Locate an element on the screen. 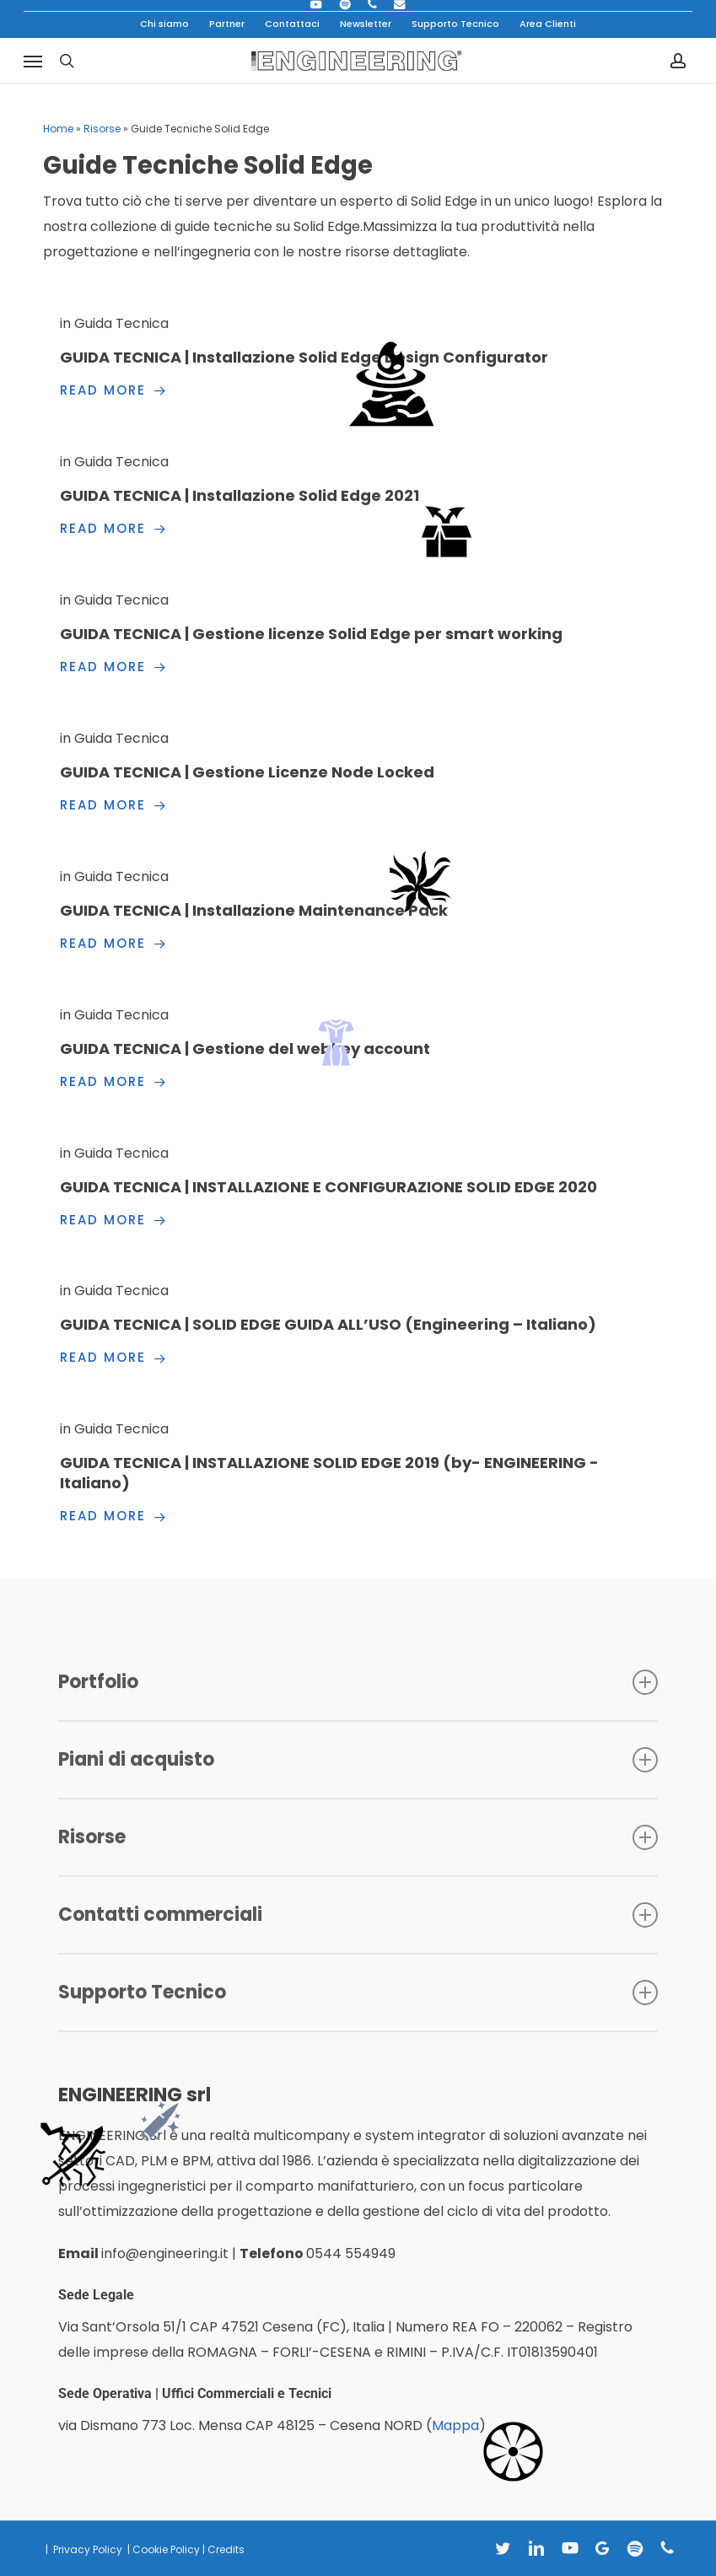 Image resolution: width=716 pixels, height=2576 pixels. vanilla flavor ingredient or flavoring option is located at coordinates (420, 881).